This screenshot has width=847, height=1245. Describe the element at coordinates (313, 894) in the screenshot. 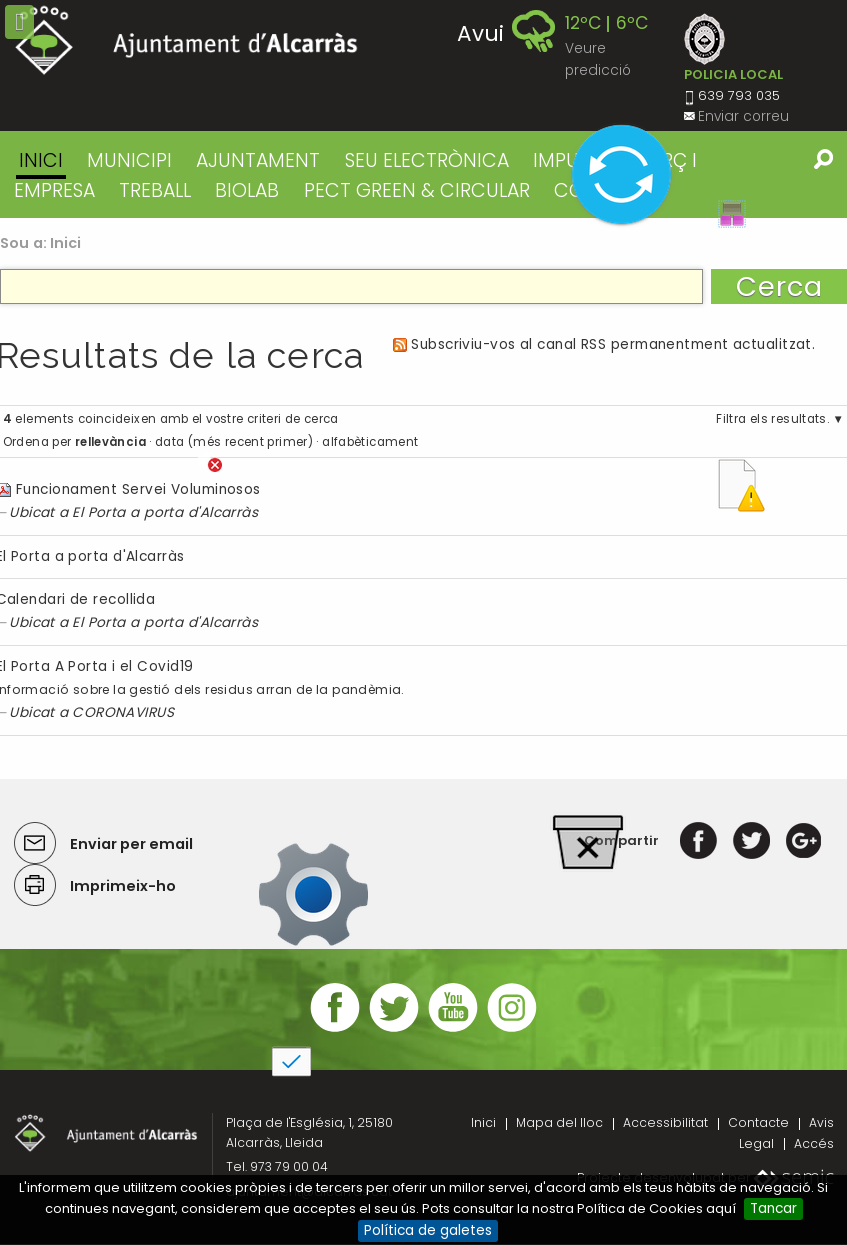

I see `open windows settings` at that location.